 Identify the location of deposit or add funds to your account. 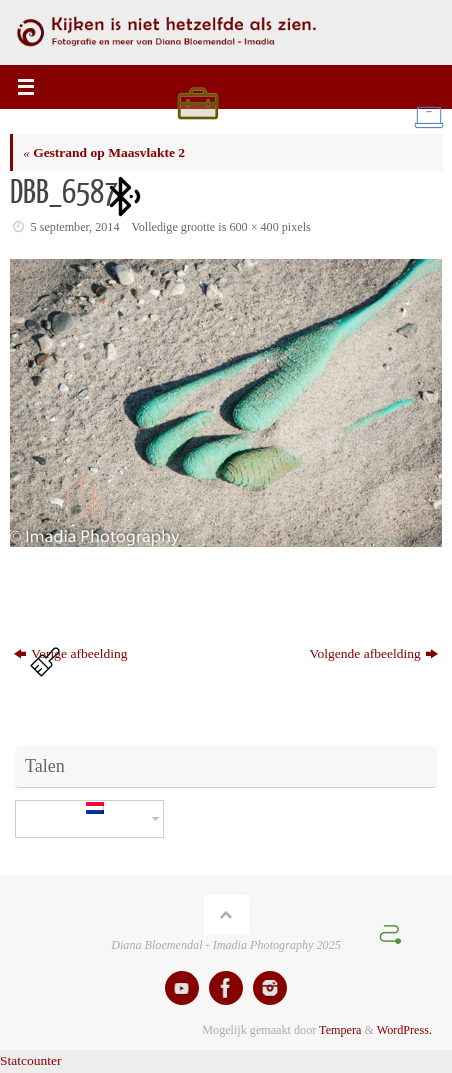
(82, 498).